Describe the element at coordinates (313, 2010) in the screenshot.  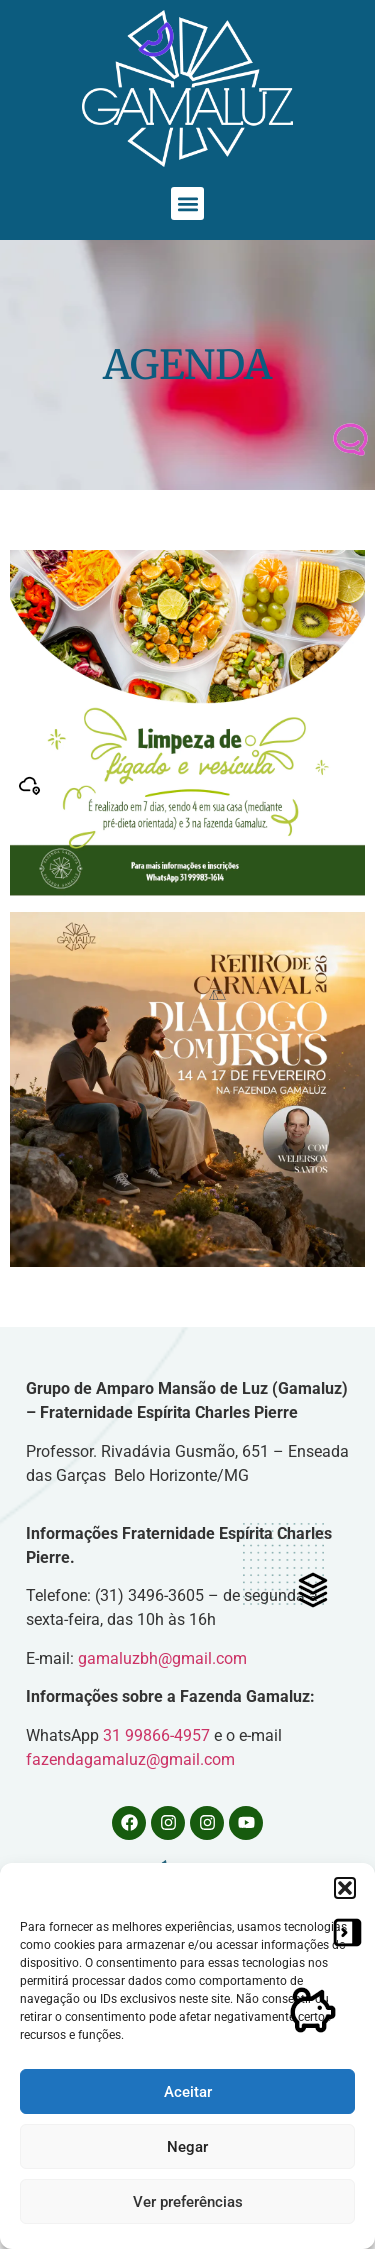
I see `view your savings account` at that location.